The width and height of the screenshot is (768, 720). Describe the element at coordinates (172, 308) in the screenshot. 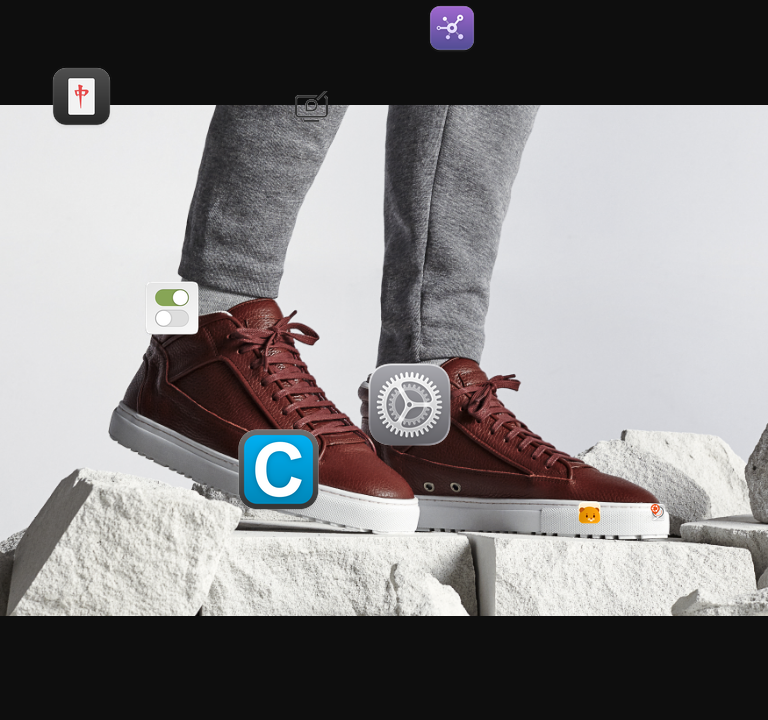

I see `open unity tweak tool settings` at that location.